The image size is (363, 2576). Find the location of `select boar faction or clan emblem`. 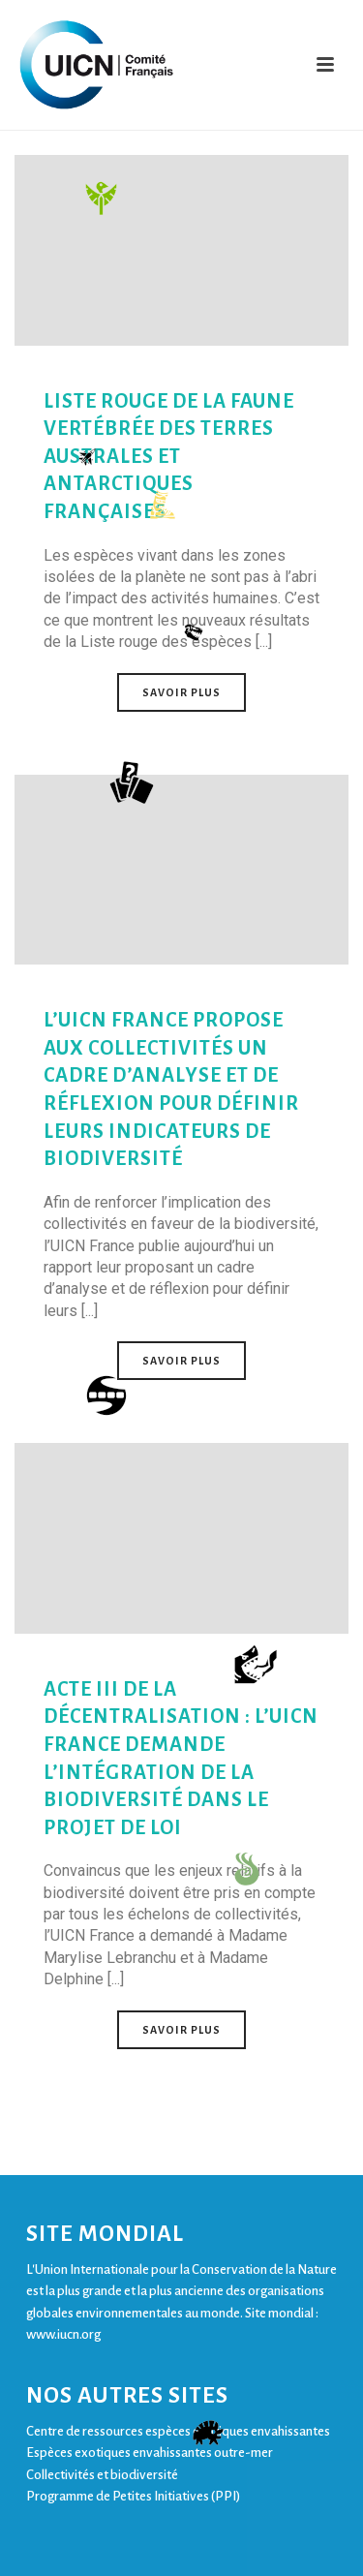

select boar faction or clan emblem is located at coordinates (208, 2433).